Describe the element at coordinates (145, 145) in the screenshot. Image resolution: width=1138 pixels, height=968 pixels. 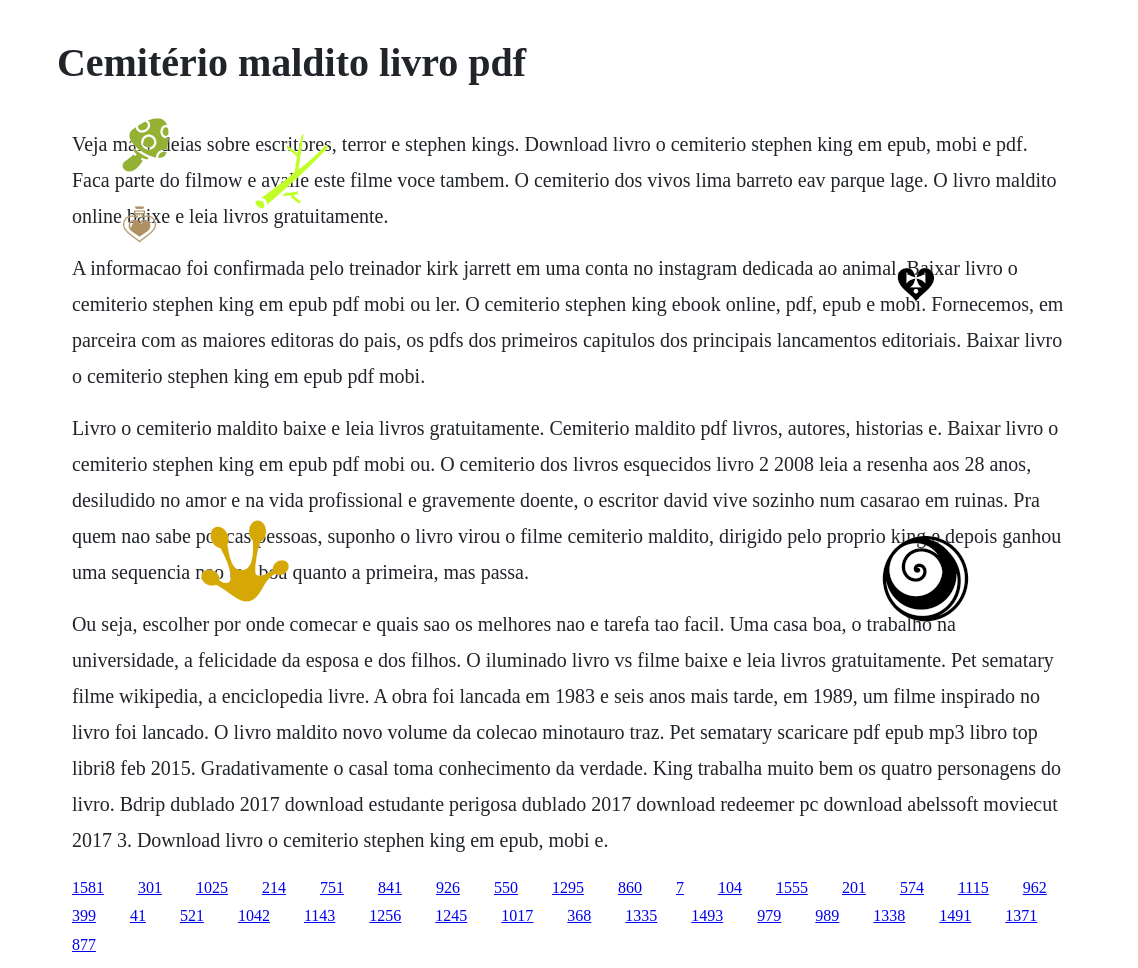
I see `collect a mushroom item in-game` at that location.